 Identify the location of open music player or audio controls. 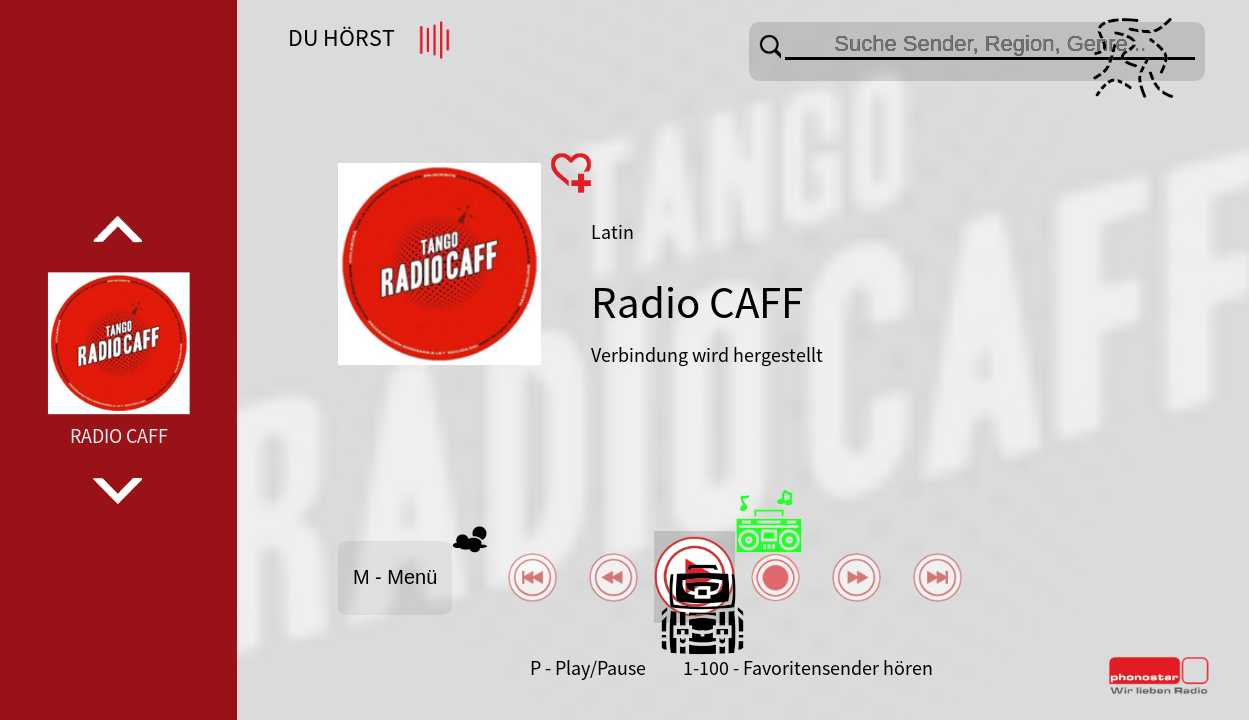
(769, 522).